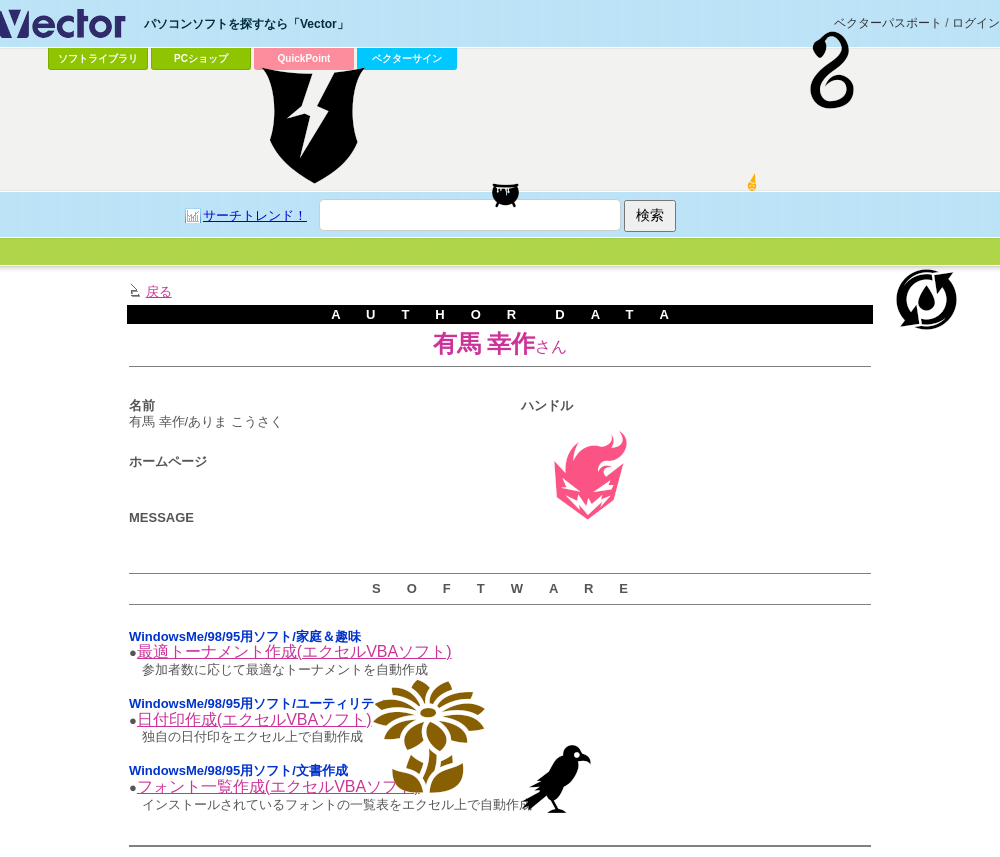  Describe the element at coordinates (832, 70) in the screenshot. I see `indicates poison status effect on character` at that location.